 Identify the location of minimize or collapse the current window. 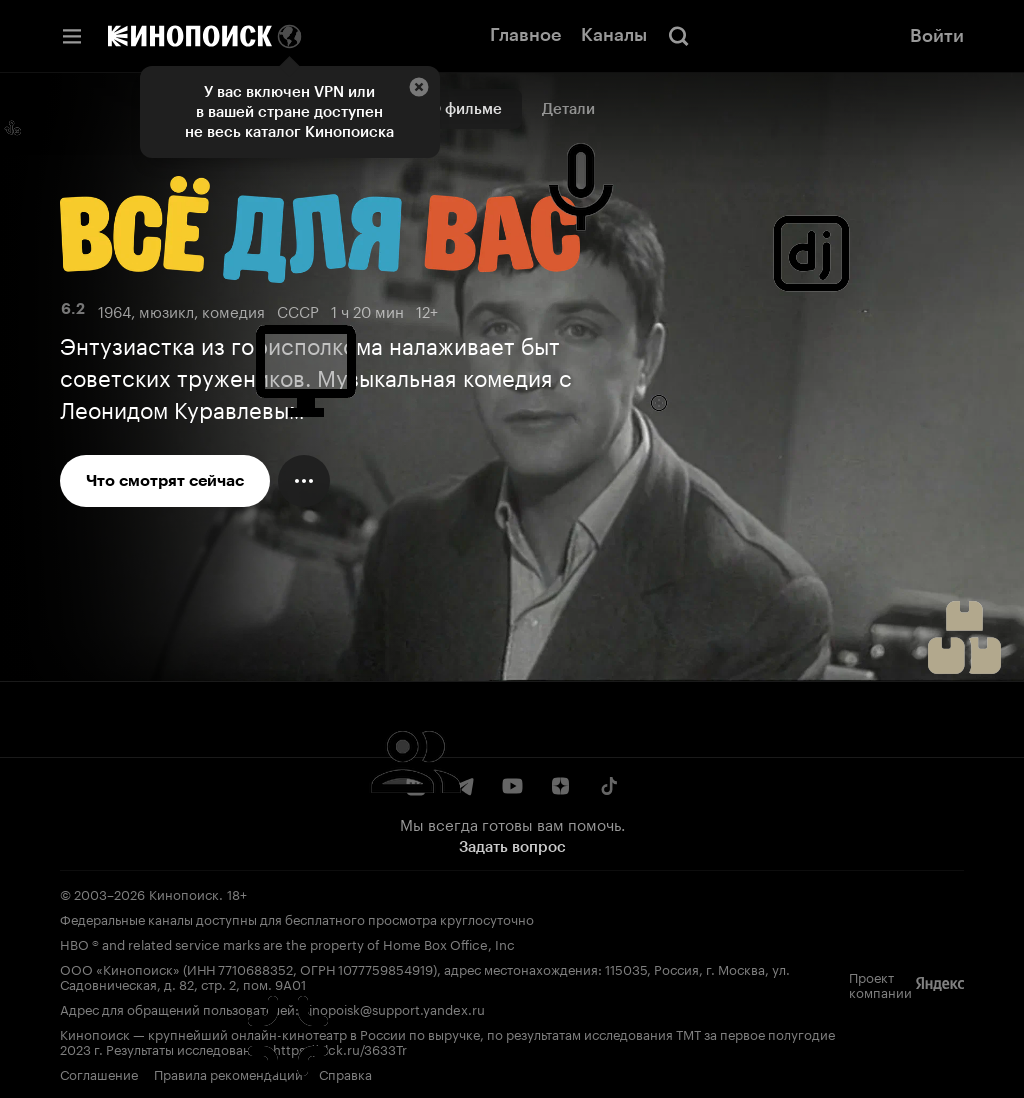
(288, 1036).